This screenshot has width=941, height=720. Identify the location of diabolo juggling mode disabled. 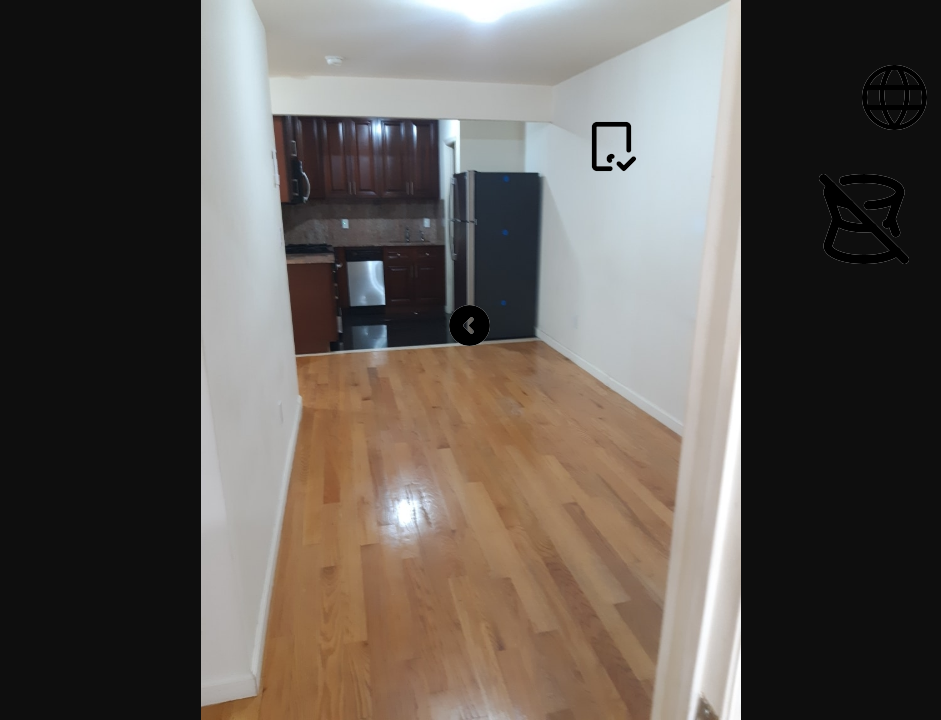
(864, 219).